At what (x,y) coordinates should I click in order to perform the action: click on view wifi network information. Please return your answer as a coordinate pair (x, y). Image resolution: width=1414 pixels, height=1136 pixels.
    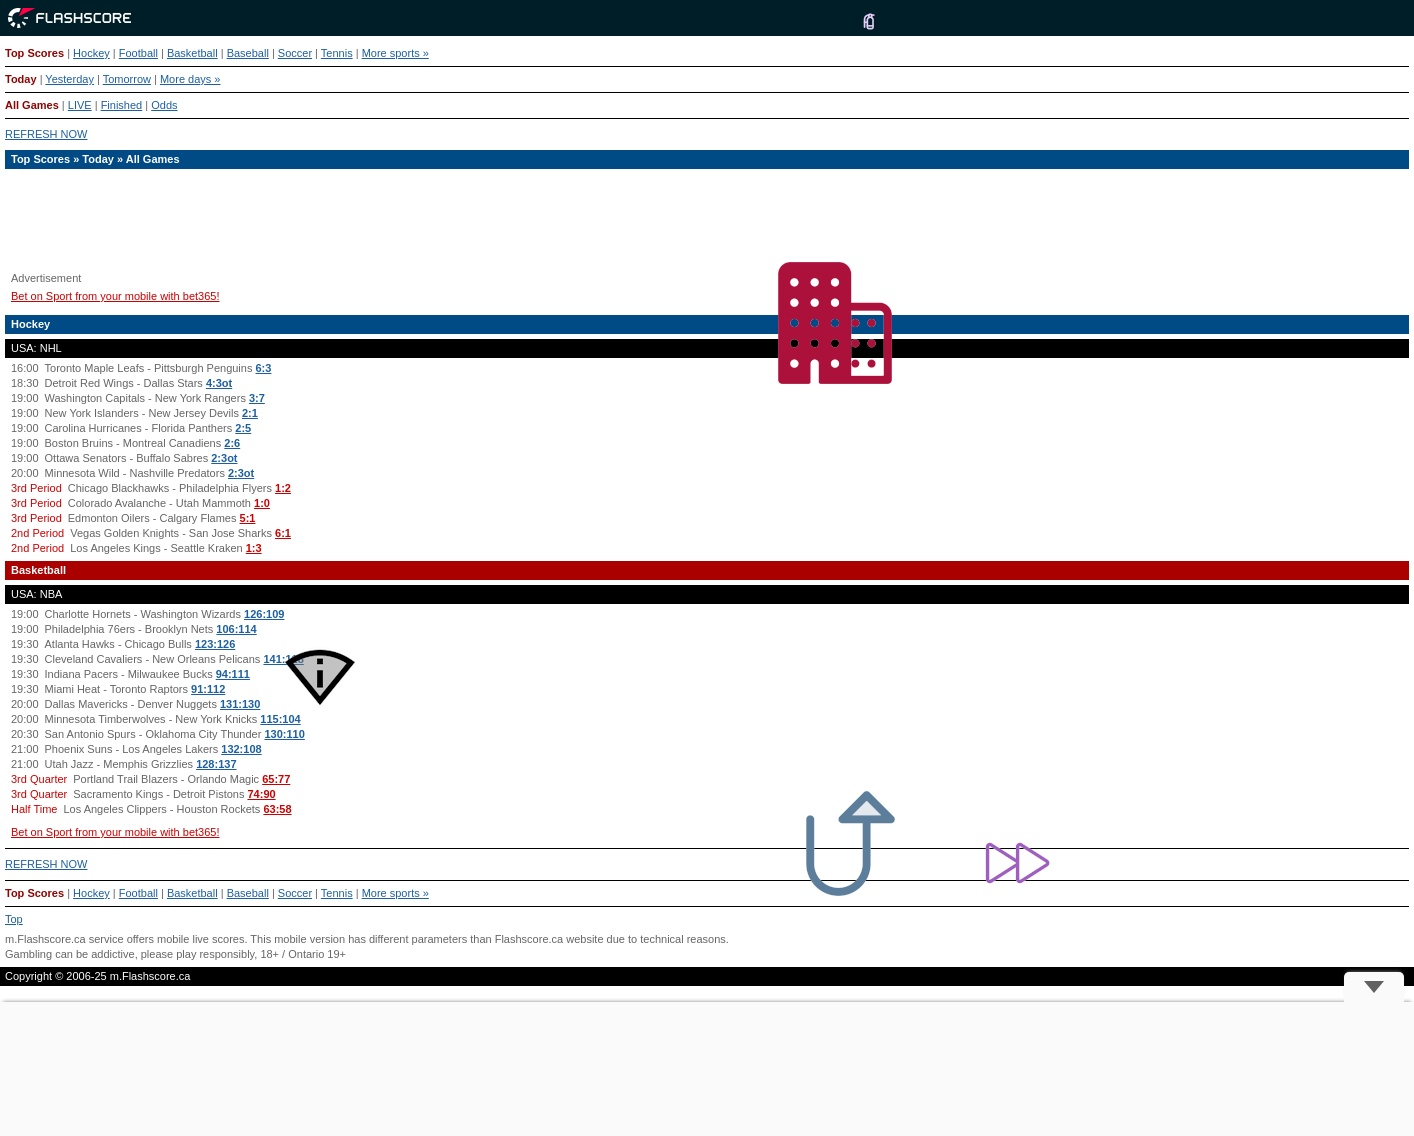
    Looking at the image, I should click on (320, 676).